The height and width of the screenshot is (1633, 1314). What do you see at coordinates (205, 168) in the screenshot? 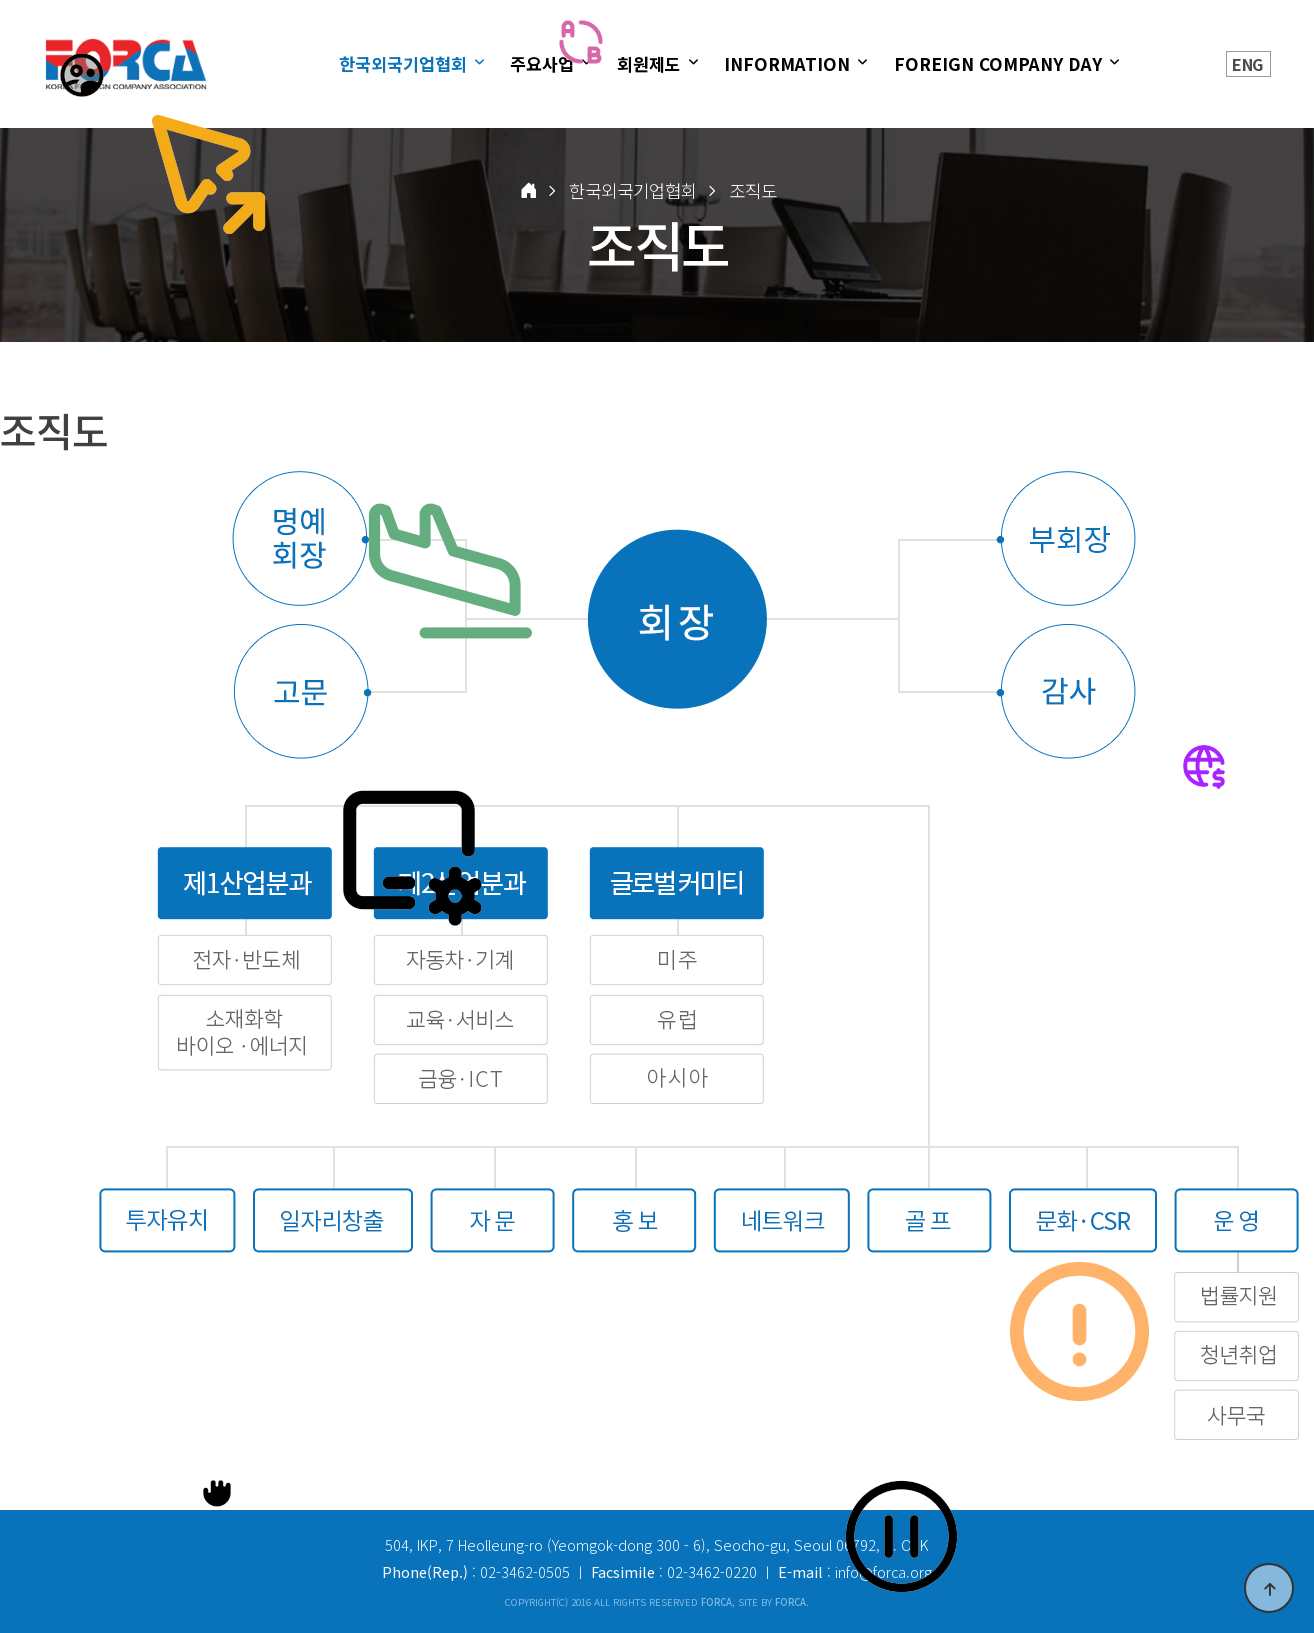
I see `share cursor or pointer location` at bounding box center [205, 168].